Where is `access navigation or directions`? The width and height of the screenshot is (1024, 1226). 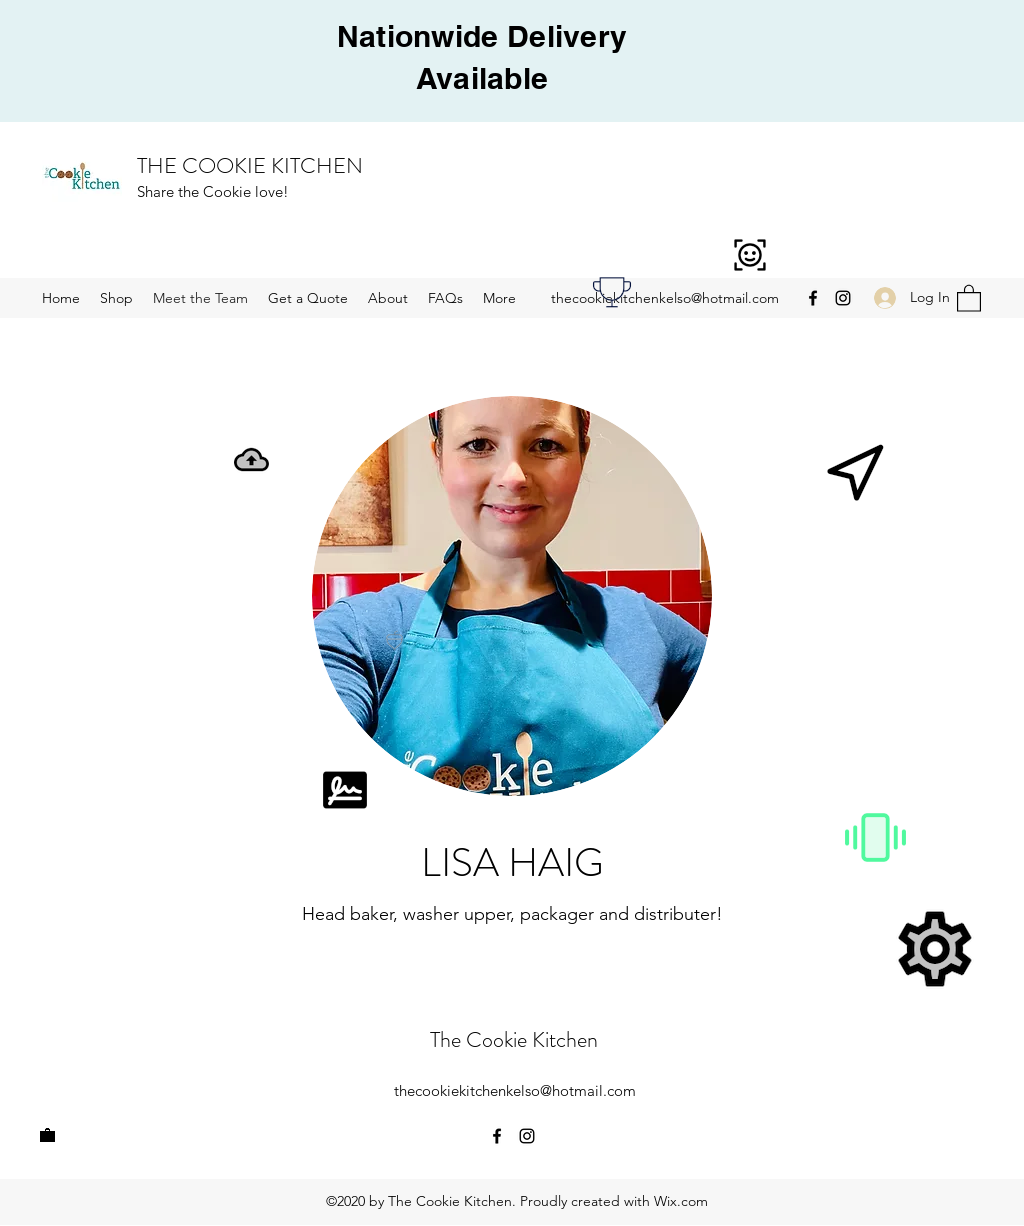
access navigation or directions is located at coordinates (854, 474).